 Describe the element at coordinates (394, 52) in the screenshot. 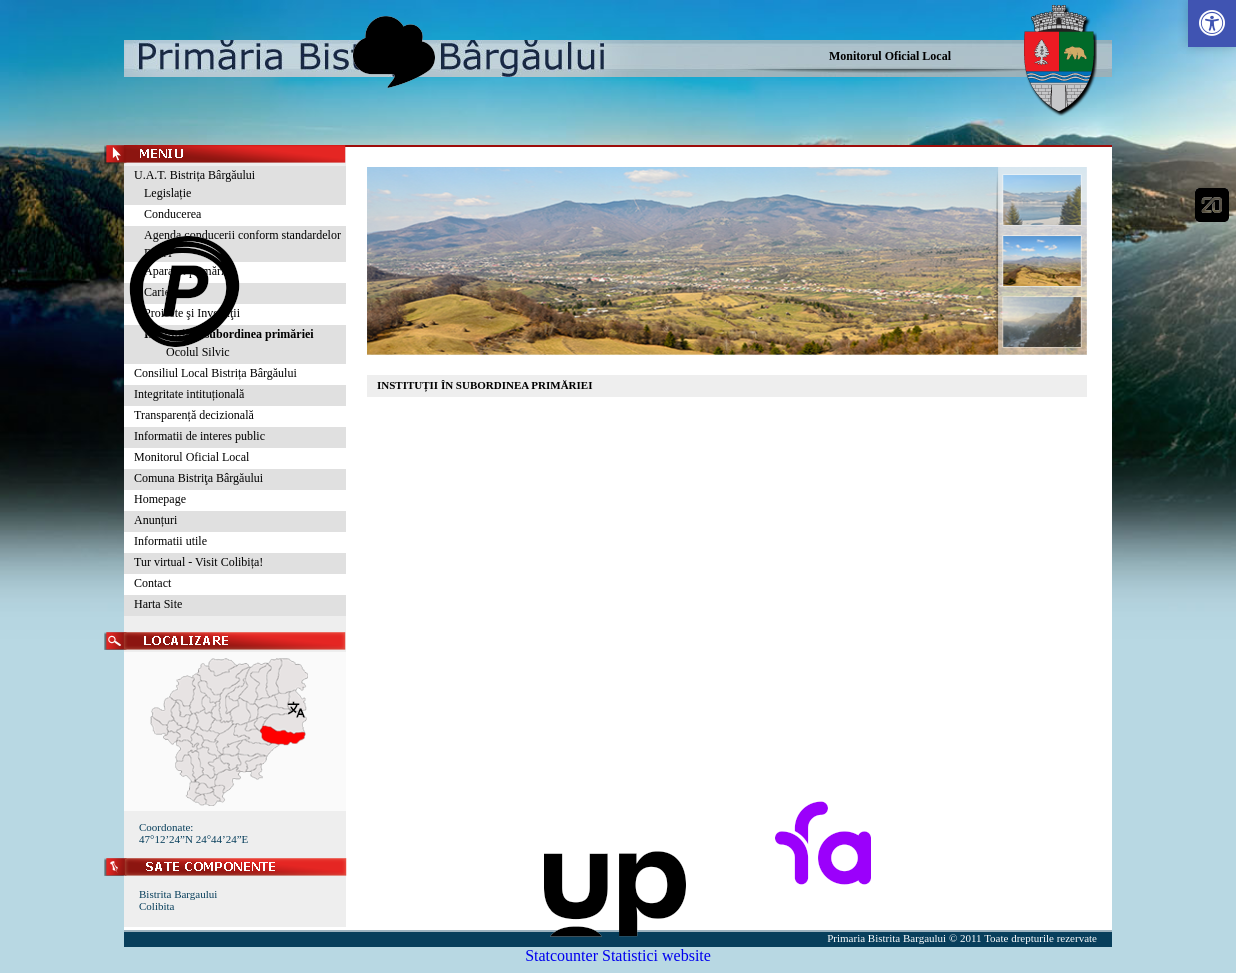

I see `simplelocalize logo - translation management platform` at that location.